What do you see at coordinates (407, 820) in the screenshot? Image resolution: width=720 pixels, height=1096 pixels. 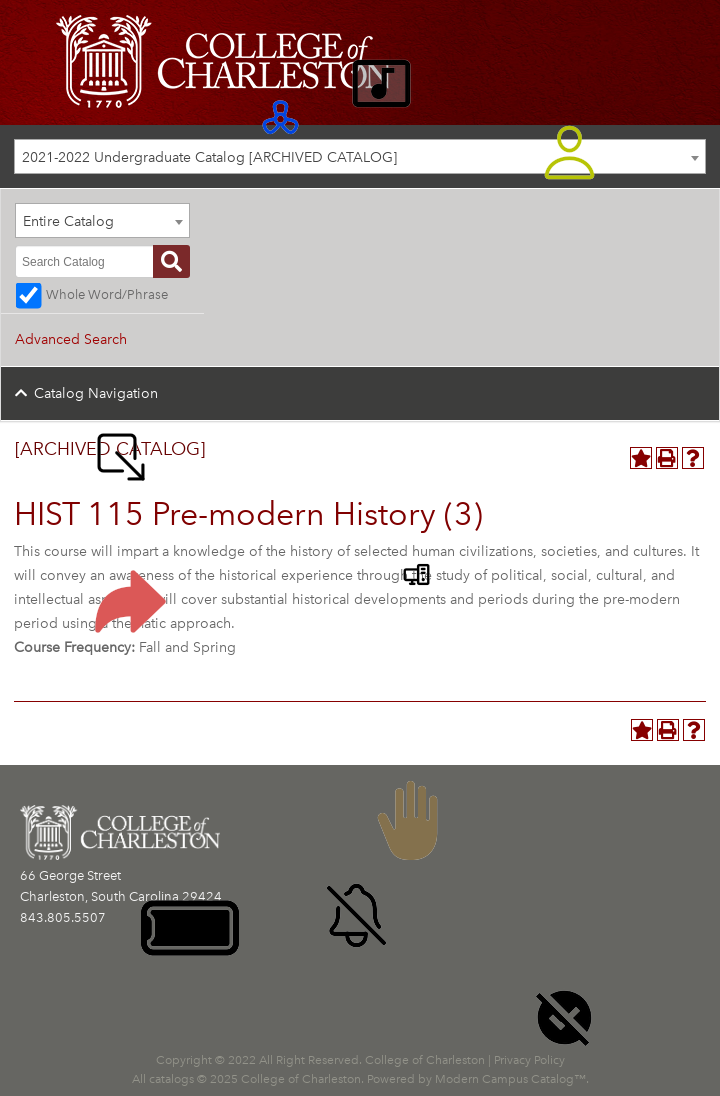 I see `stop or halt an action` at bounding box center [407, 820].